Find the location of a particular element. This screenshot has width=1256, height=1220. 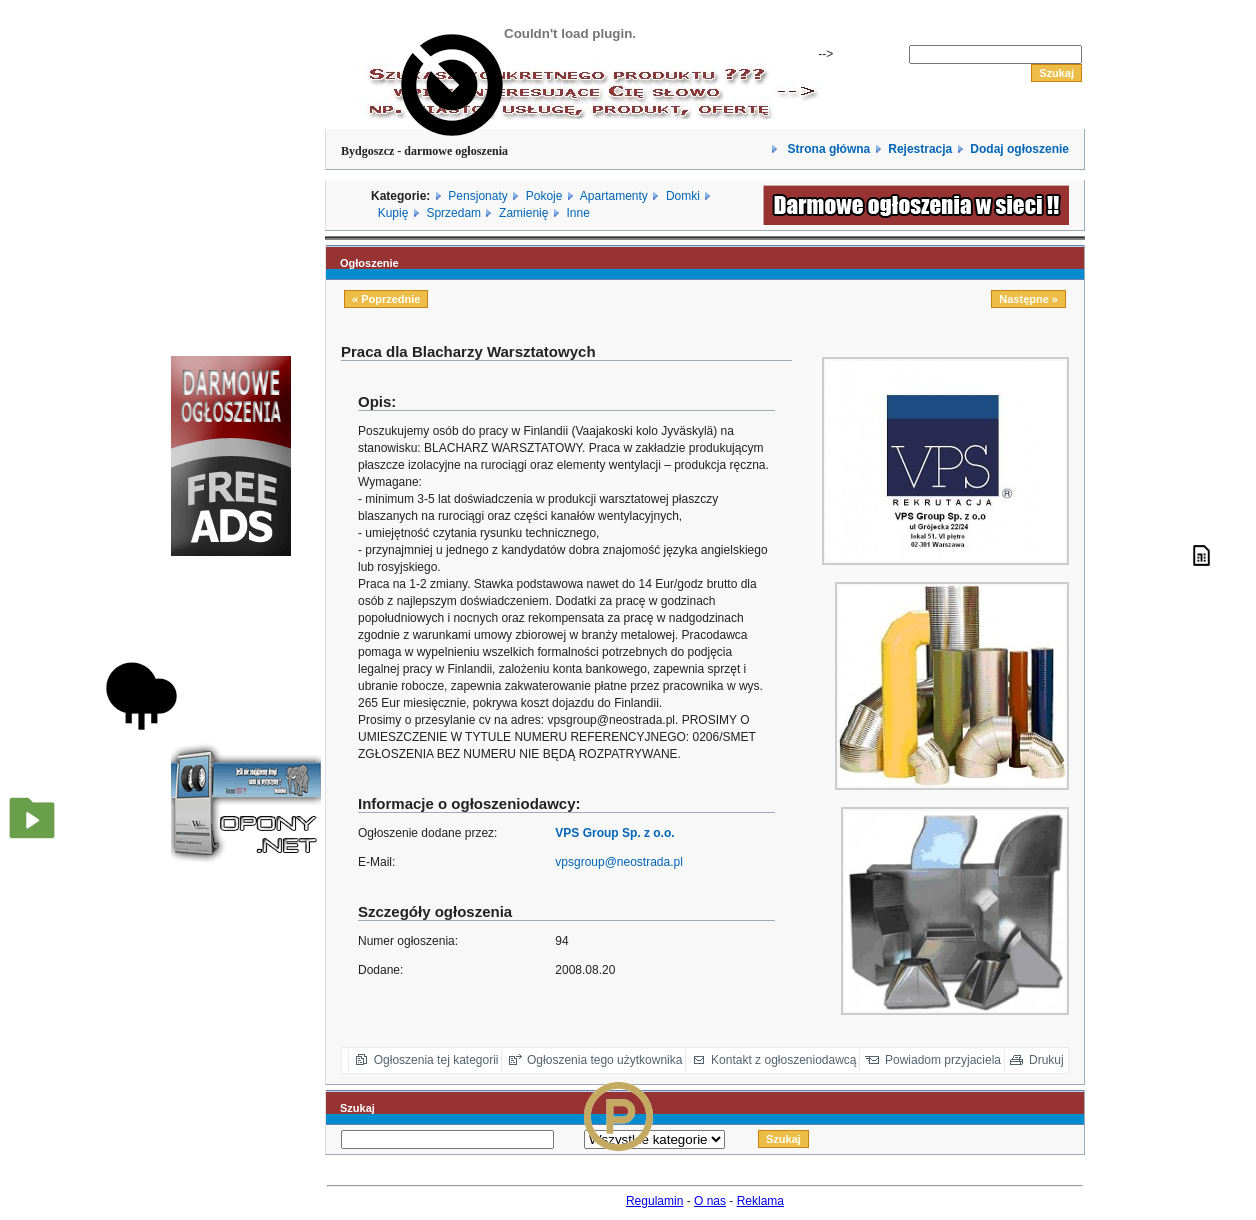

indicates heavy rain or showers in weather forecast is located at coordinates (141, 694).